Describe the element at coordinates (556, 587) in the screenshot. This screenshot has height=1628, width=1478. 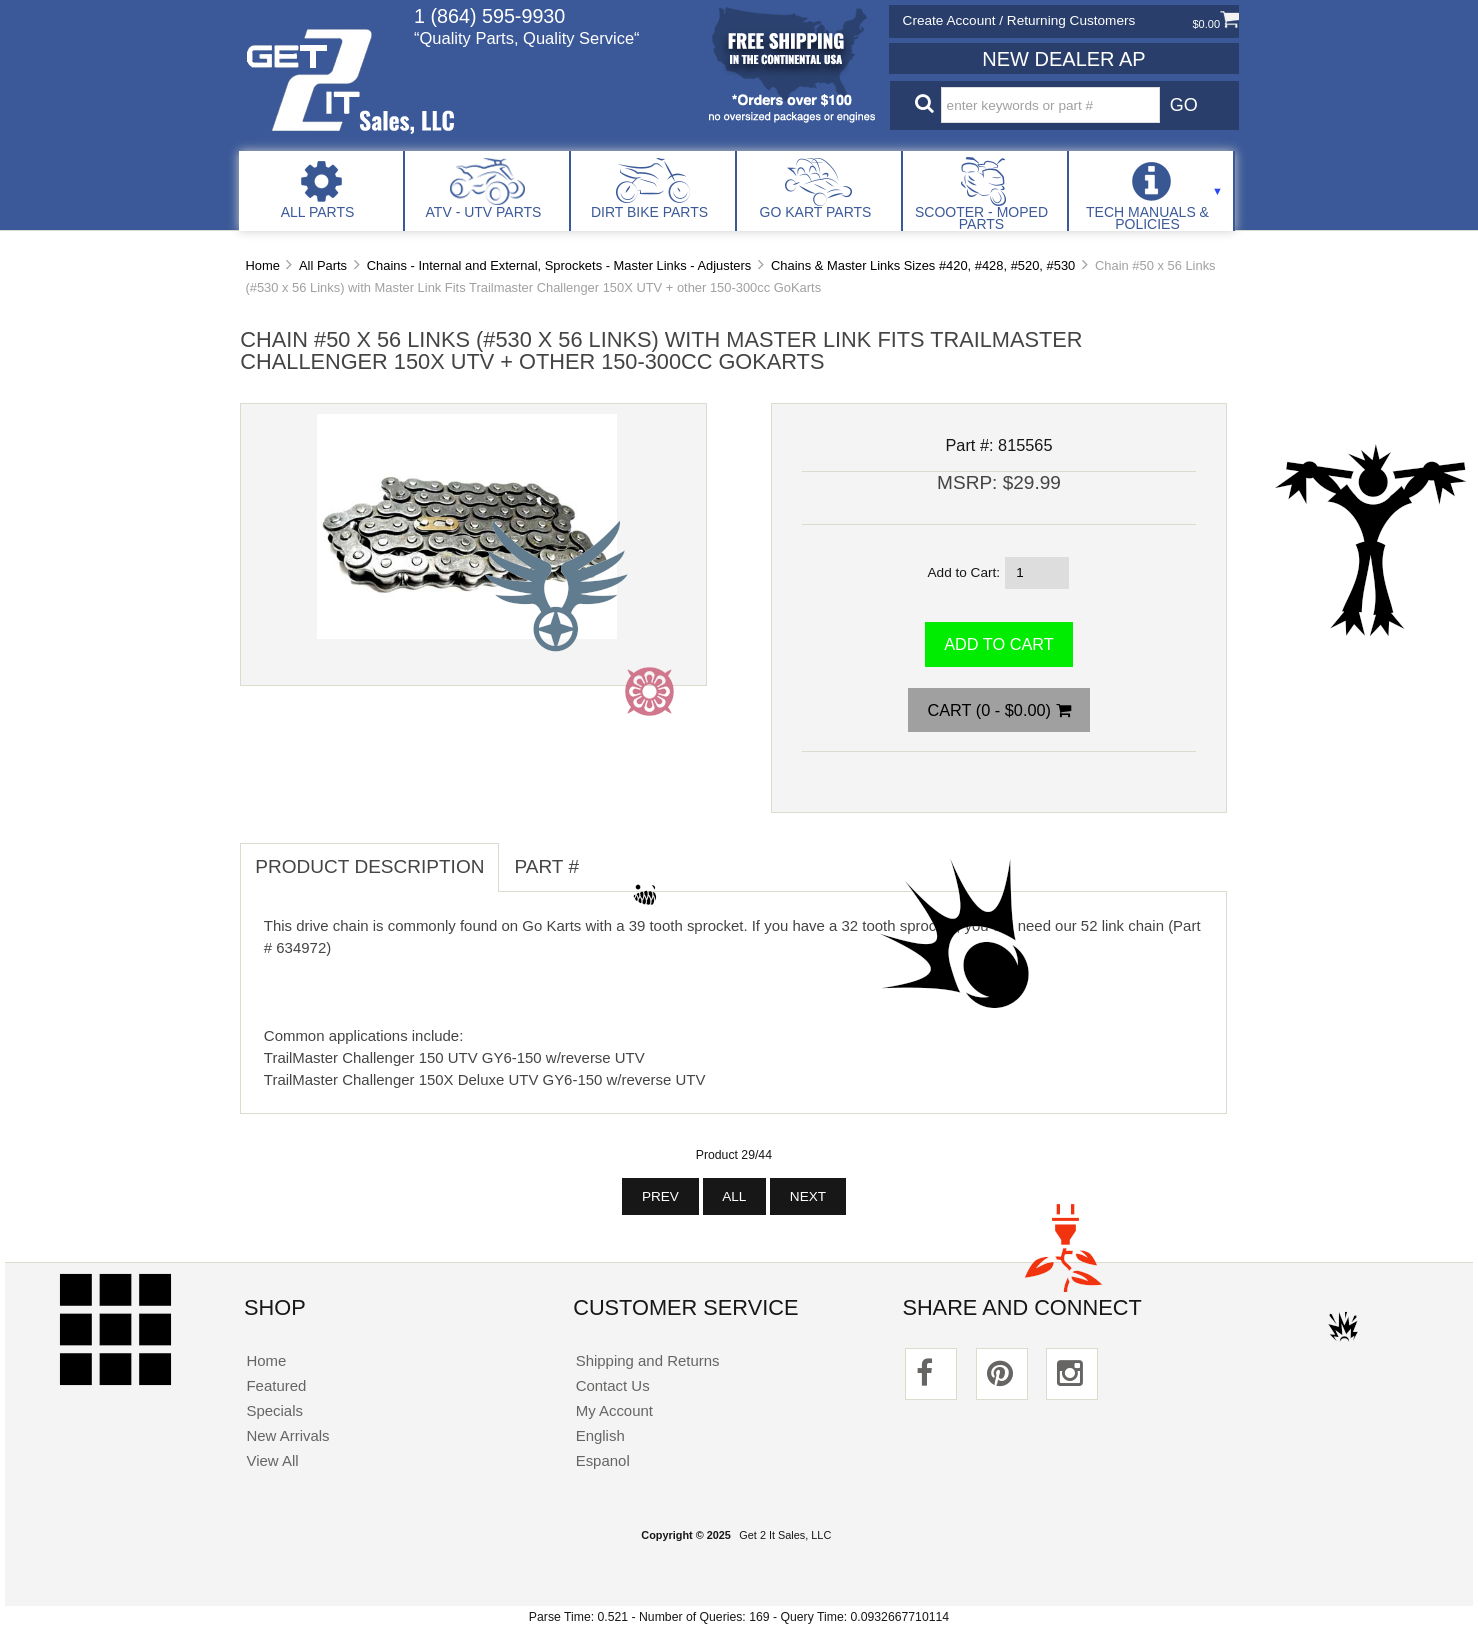
I see `faction or guild emblem in a game interface` at that location.